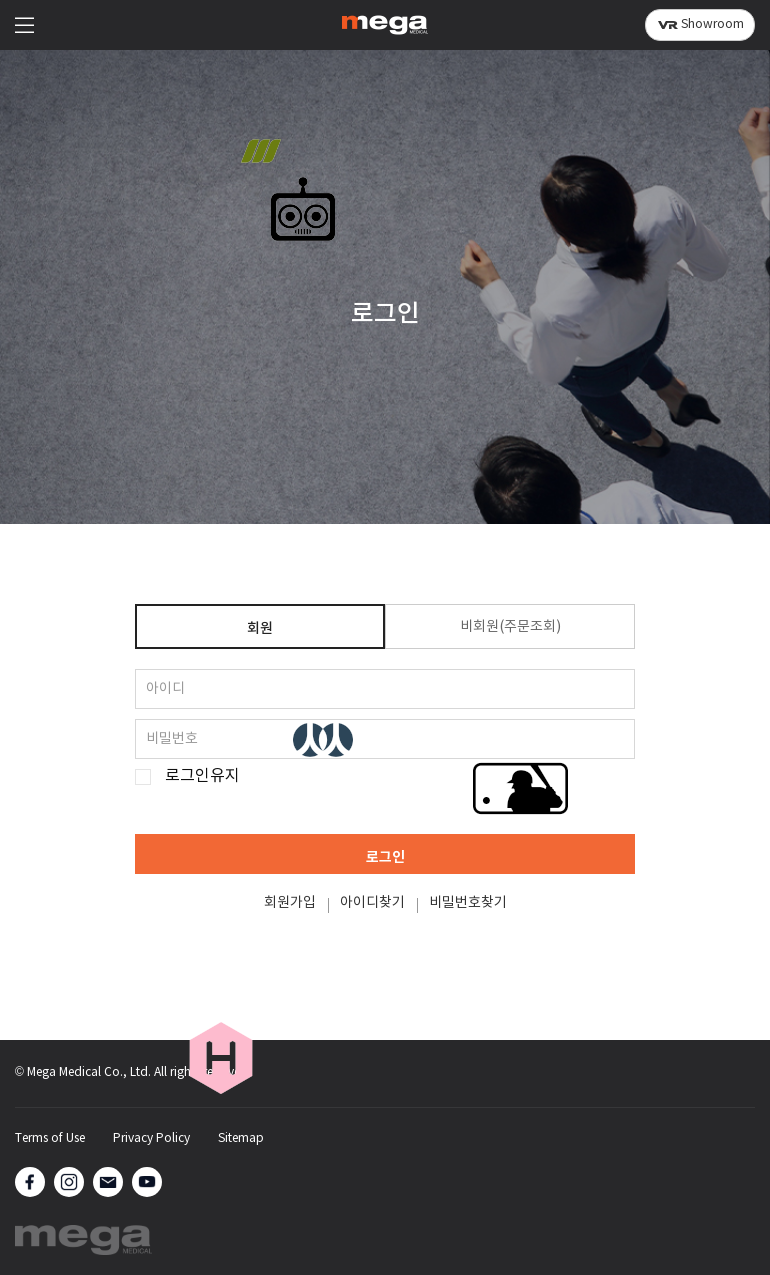  I want to click on link to Renren social network profile, so click(323, 740).